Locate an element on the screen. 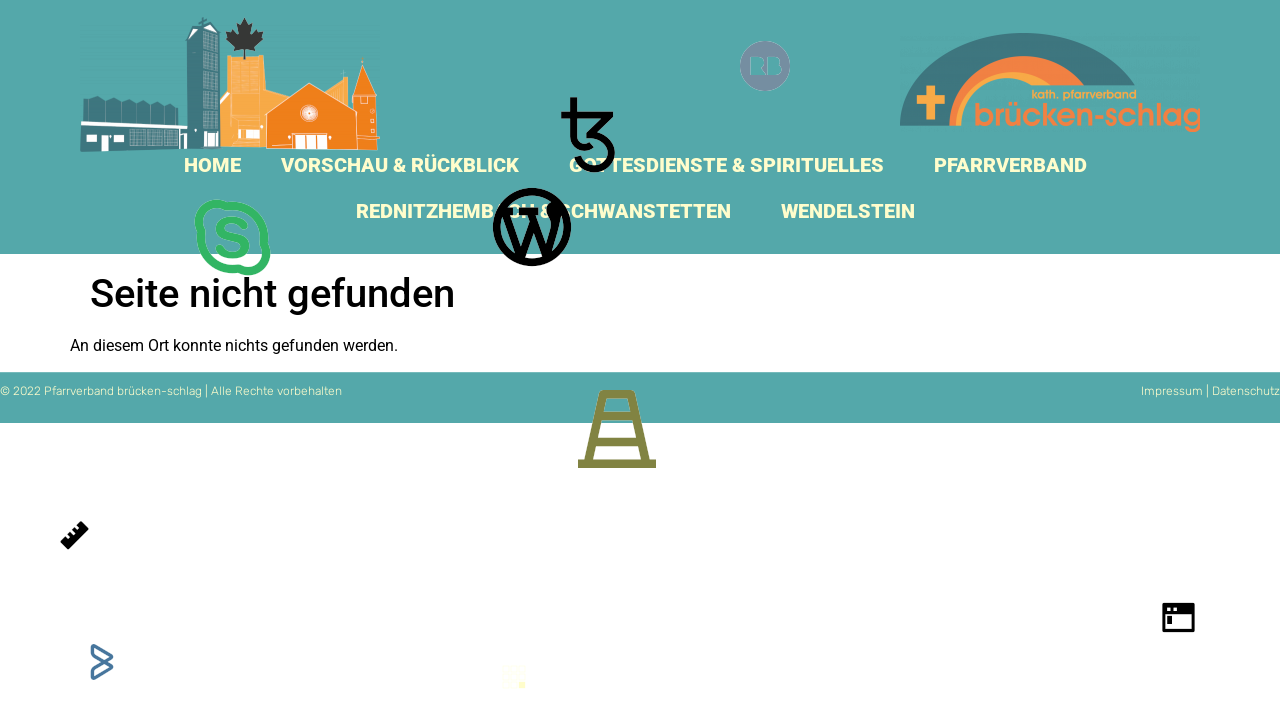  link to WordPress website or blog is located at coordinates (532, 227).